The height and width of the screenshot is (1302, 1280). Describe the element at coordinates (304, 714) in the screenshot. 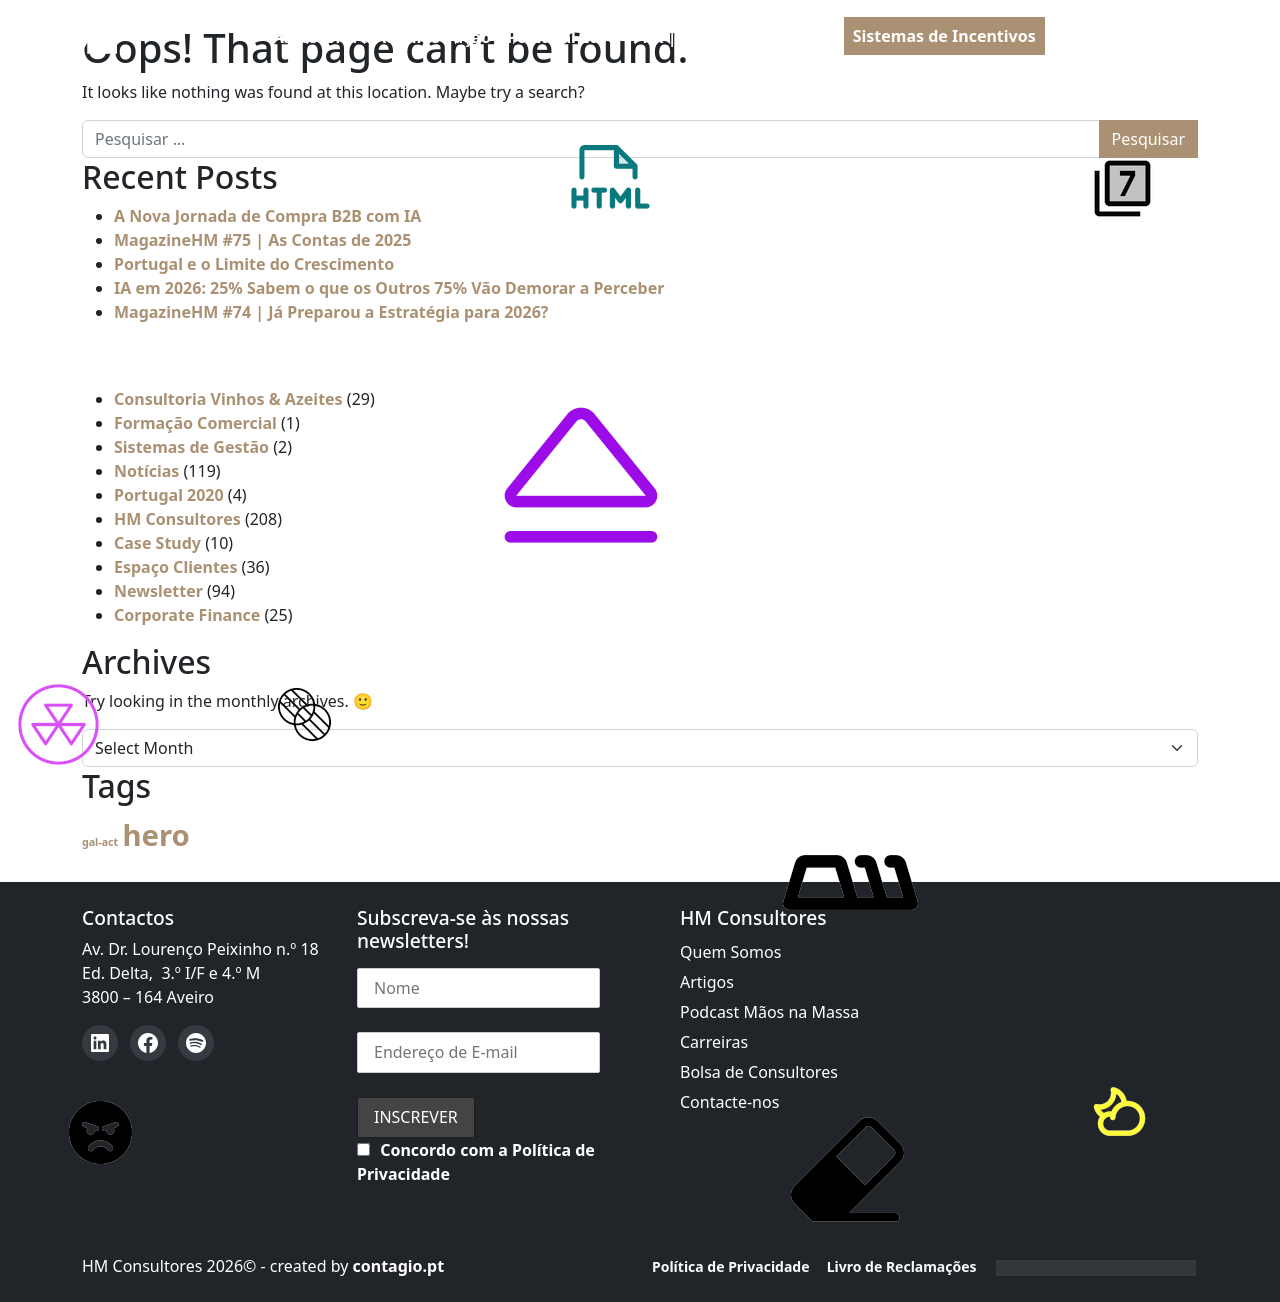

I see `merge or combine selected layers` at that location.